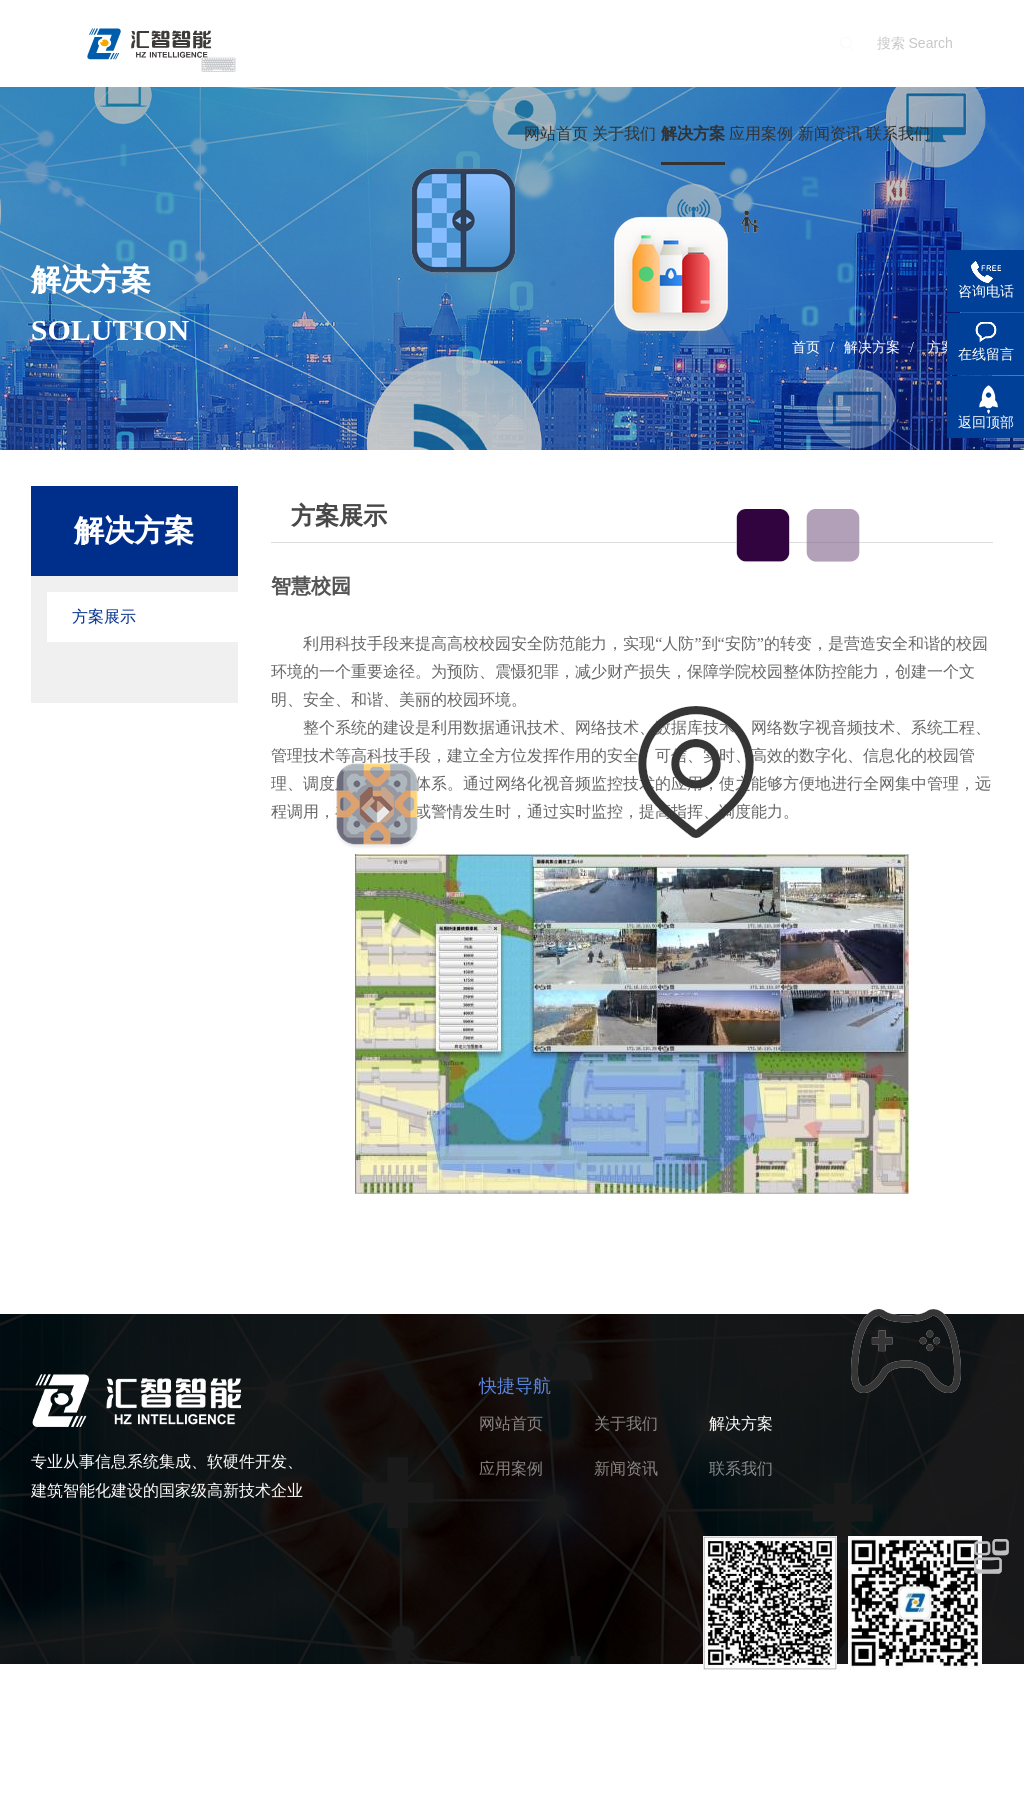 This screenshot has height=1816, width=1024. What do you see at coordinates (671, 274) in the screenshot?
I see `open Bottles app to run Windows software` at bounding box center [671, 274].